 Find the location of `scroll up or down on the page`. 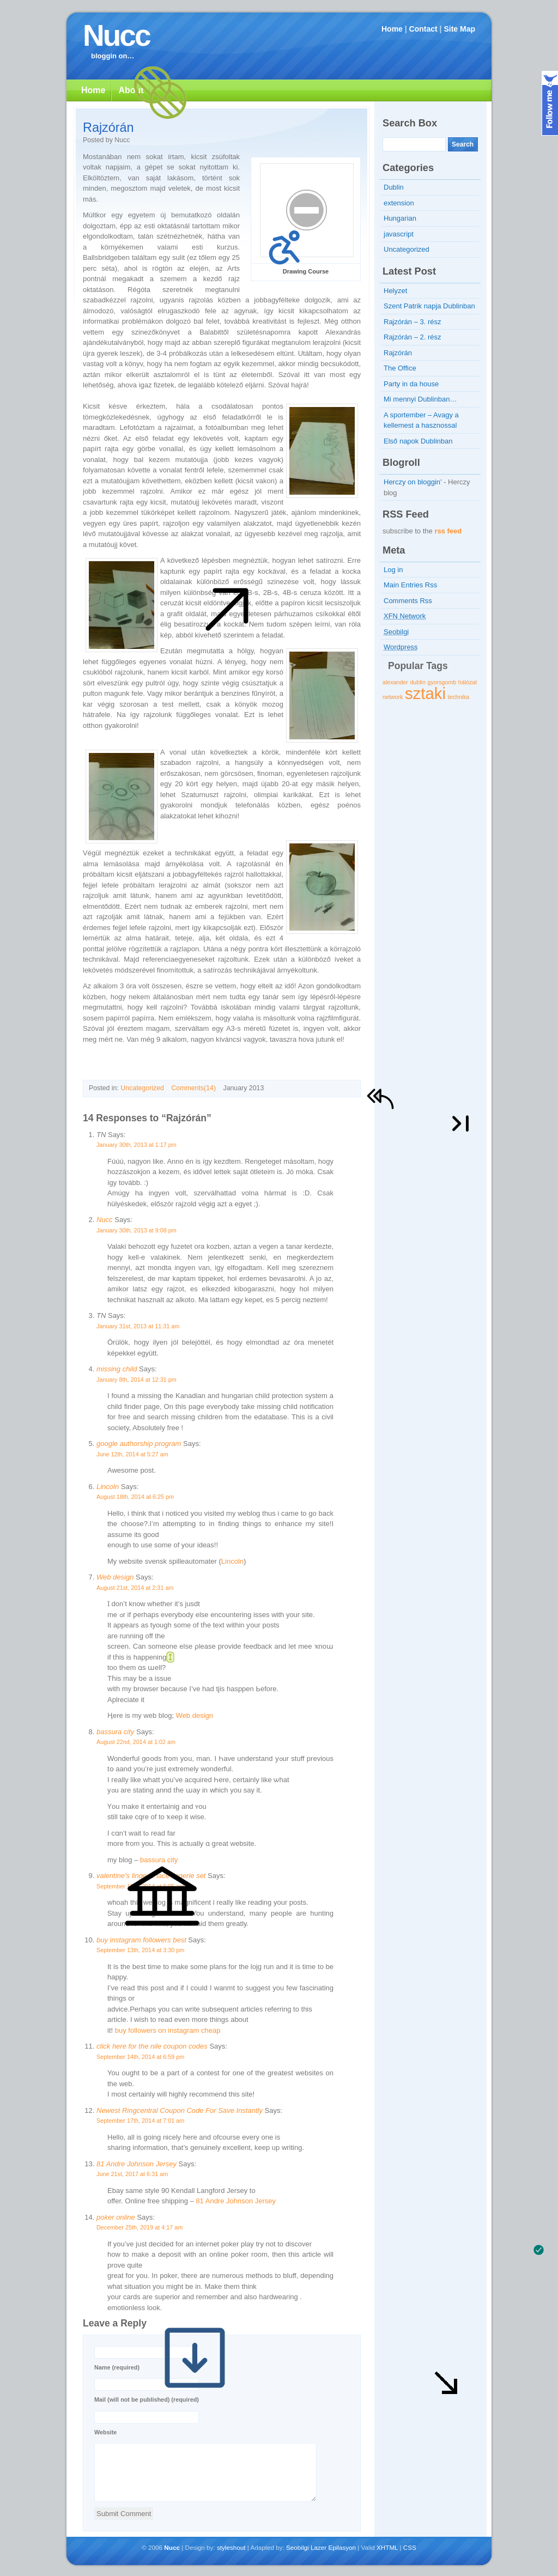

scroll up or down on the page is located at coordinates (170, 1657).